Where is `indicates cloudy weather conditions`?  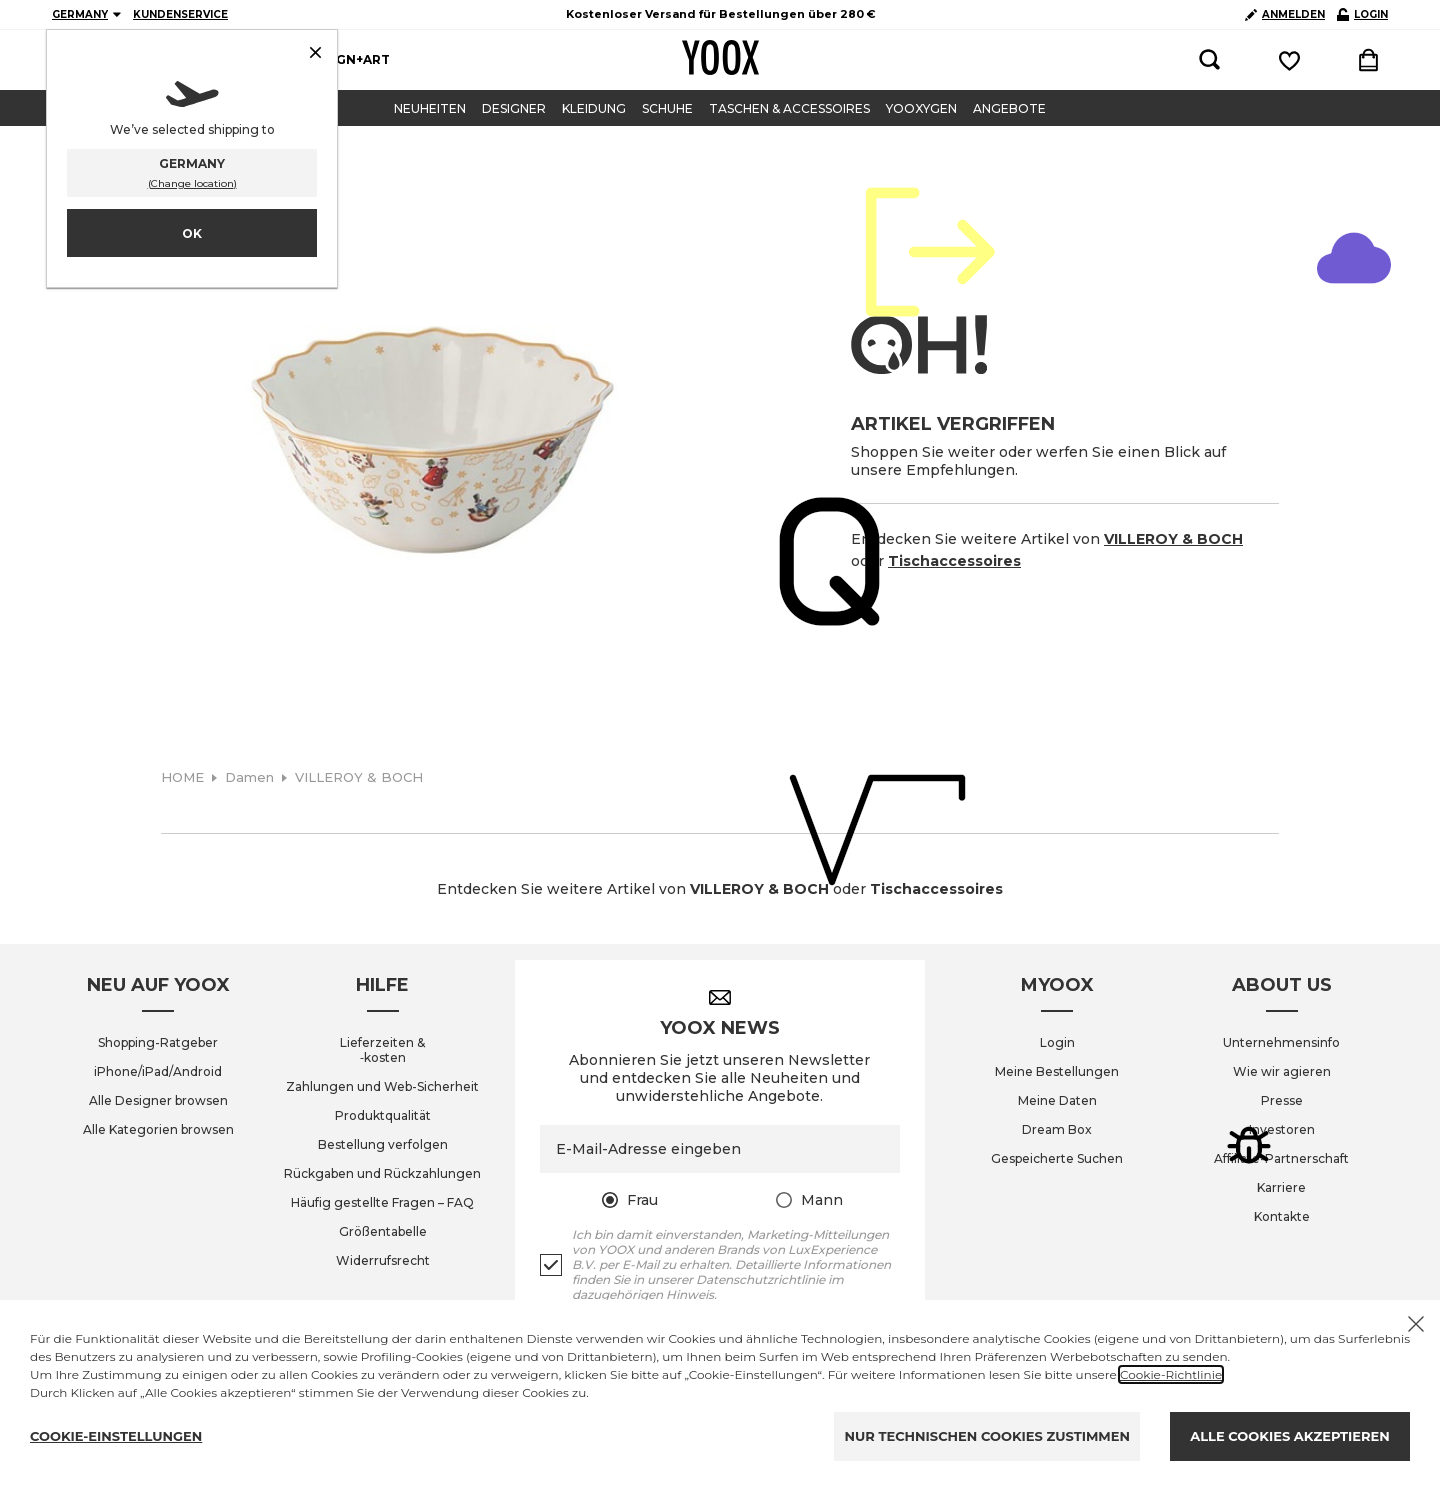 indicates cloudy weather conditions is located at coordinates (1354, 258).